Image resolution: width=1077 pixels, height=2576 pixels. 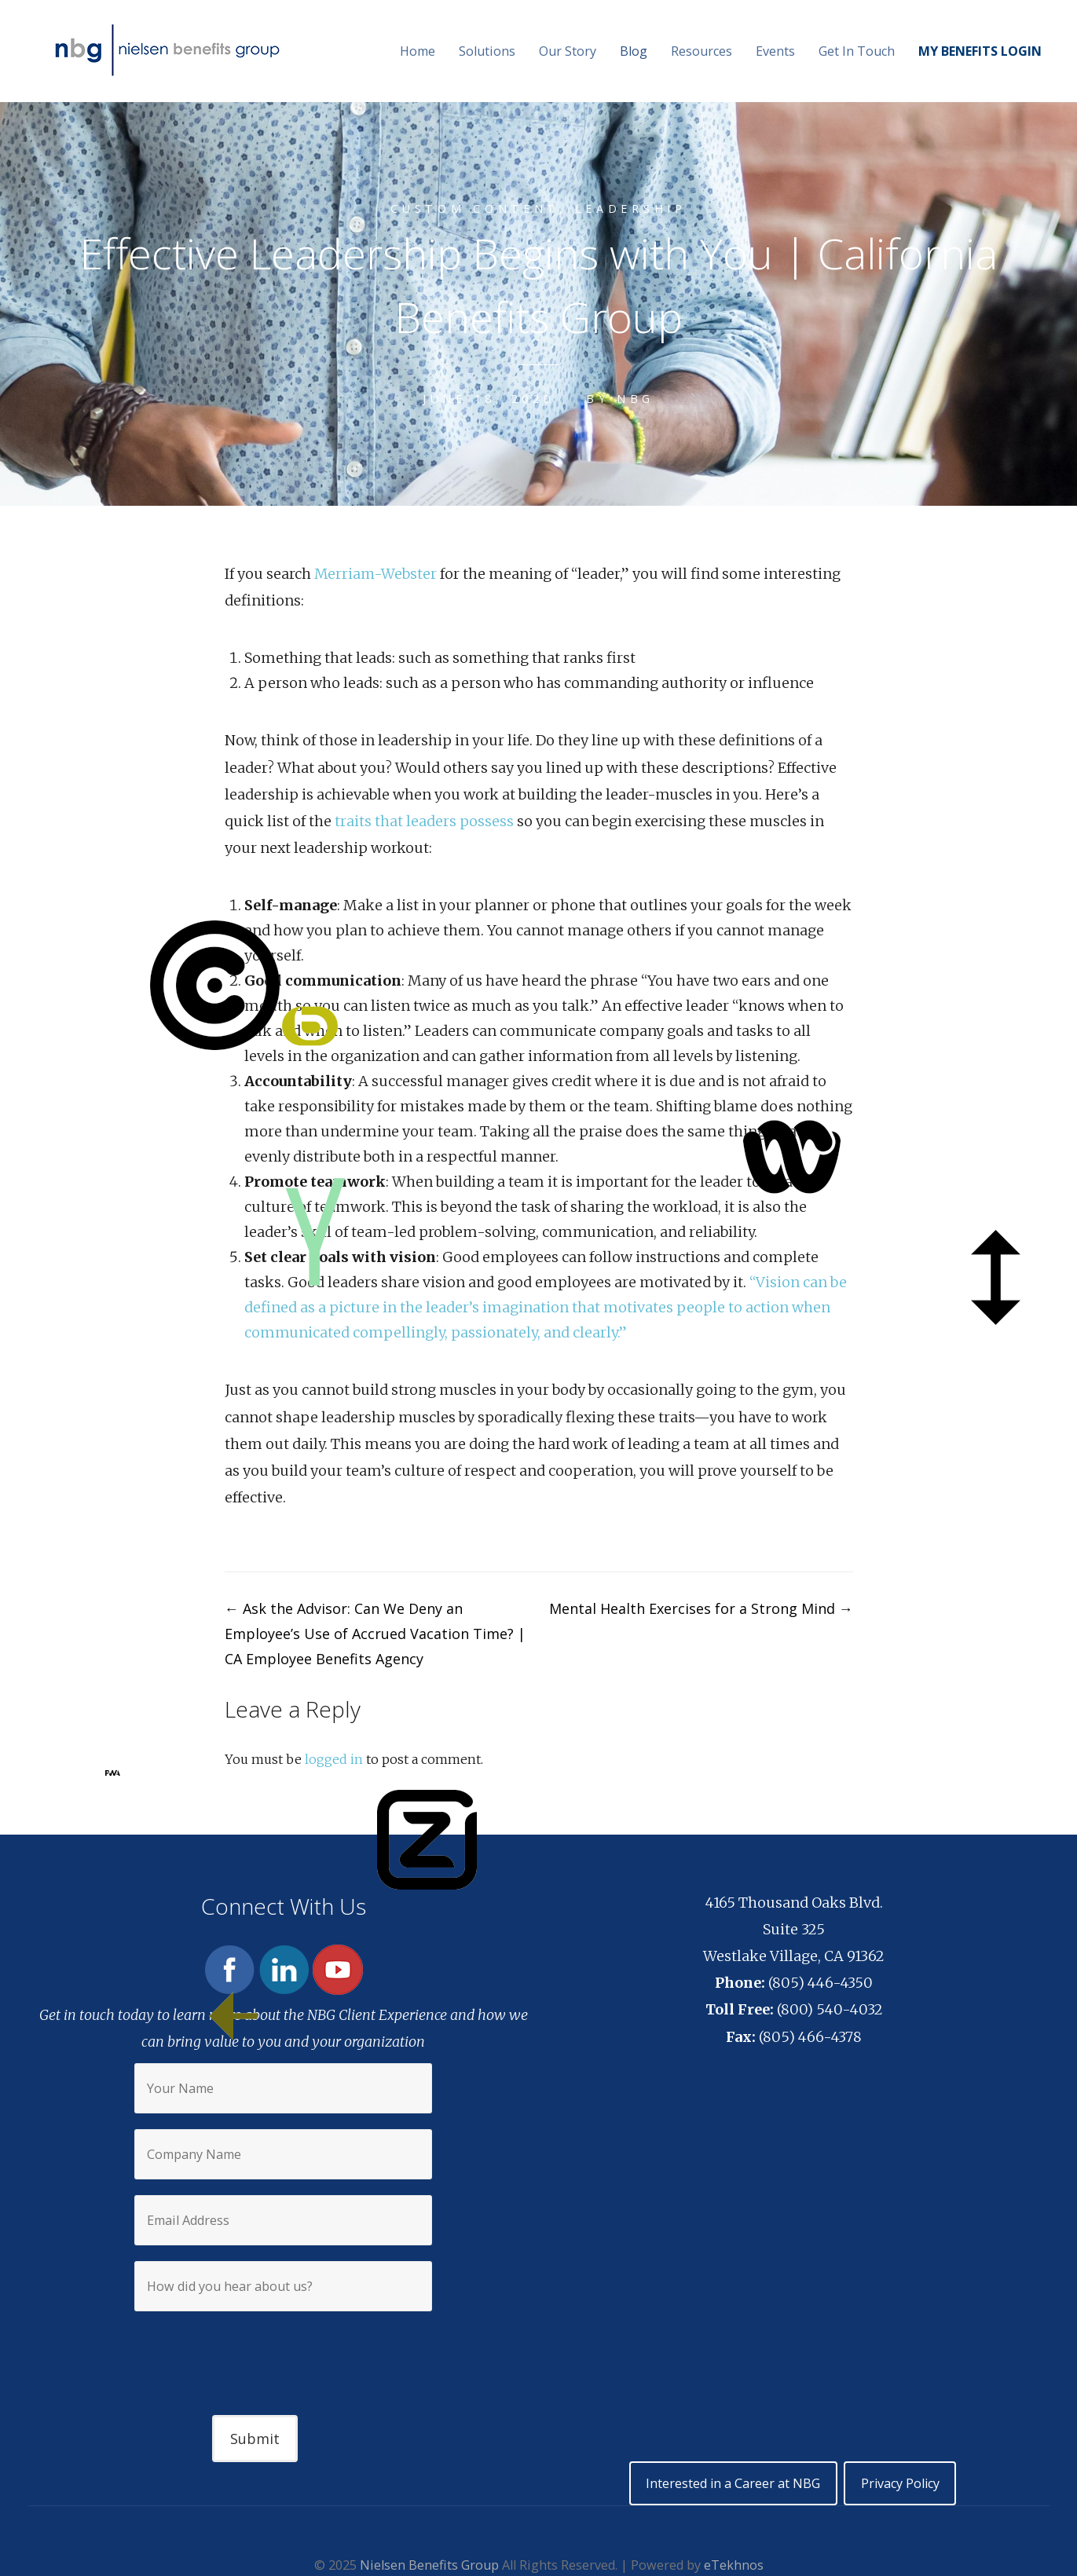 I want to click on yandex international logo, so click(x=315, y=1231).